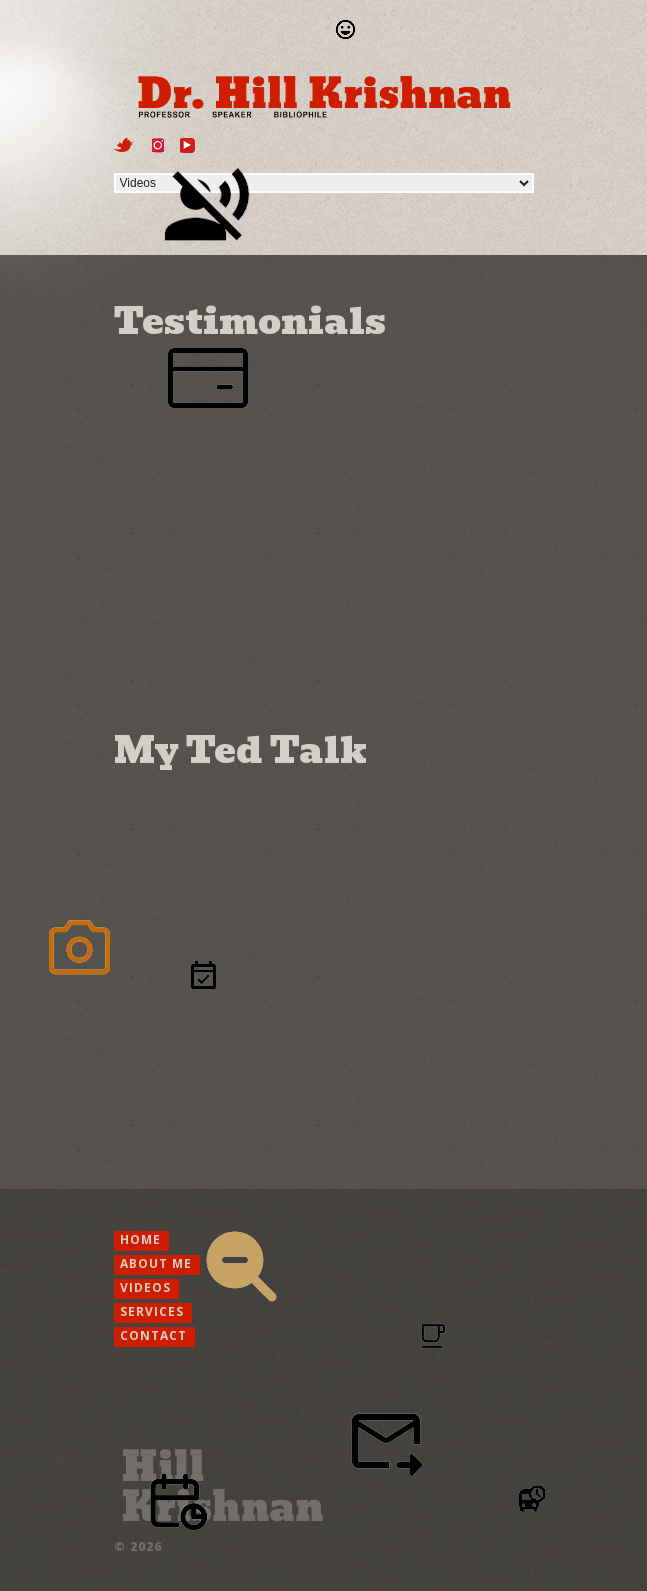 The height and width of the screenshot is (1591, 647). Describe the element at coordinates (177, 1500) in the screenshot. I see `view calendar analytics and statistics` at that location.